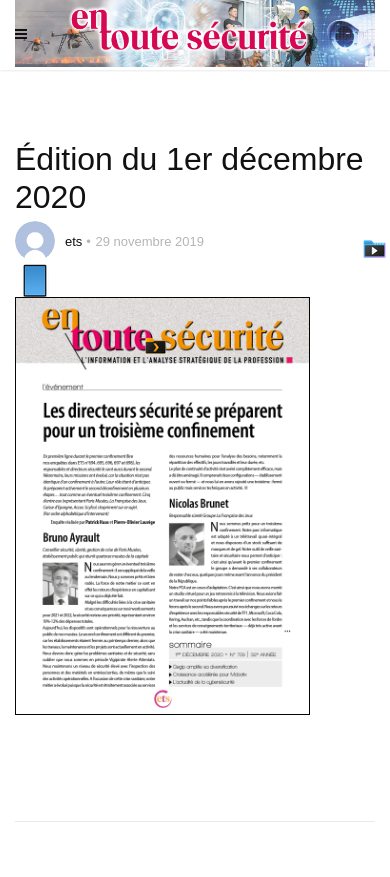 The image size is (390, 877). What do you see at coordinates (155, 346) in the screenshot?
I see `open plex media server files` at bounding box center [155, 346].